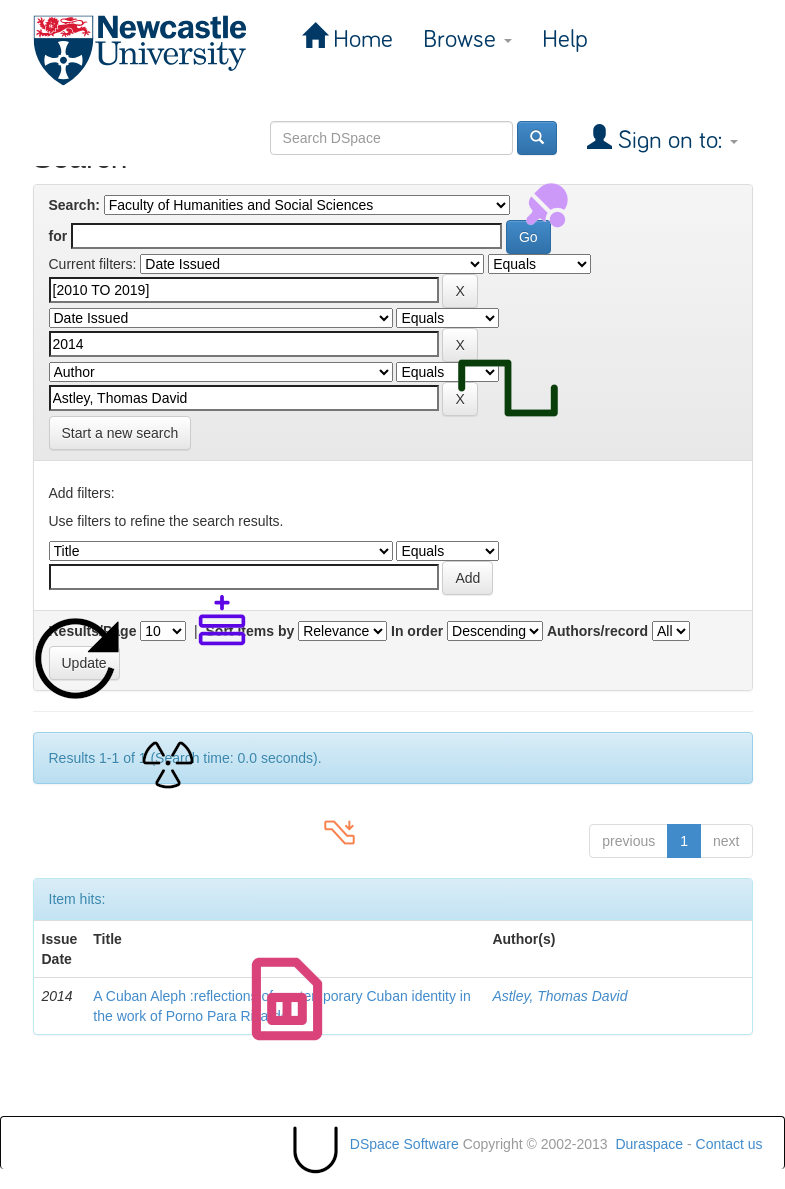 This screenshot has width=785, height=1189. I want to click on reload or refresh the current page, so click(78, 658).